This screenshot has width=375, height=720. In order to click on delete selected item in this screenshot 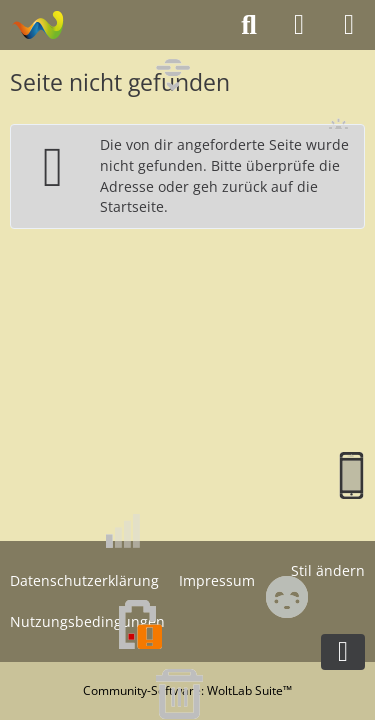, I will do `click(181, 694)`.